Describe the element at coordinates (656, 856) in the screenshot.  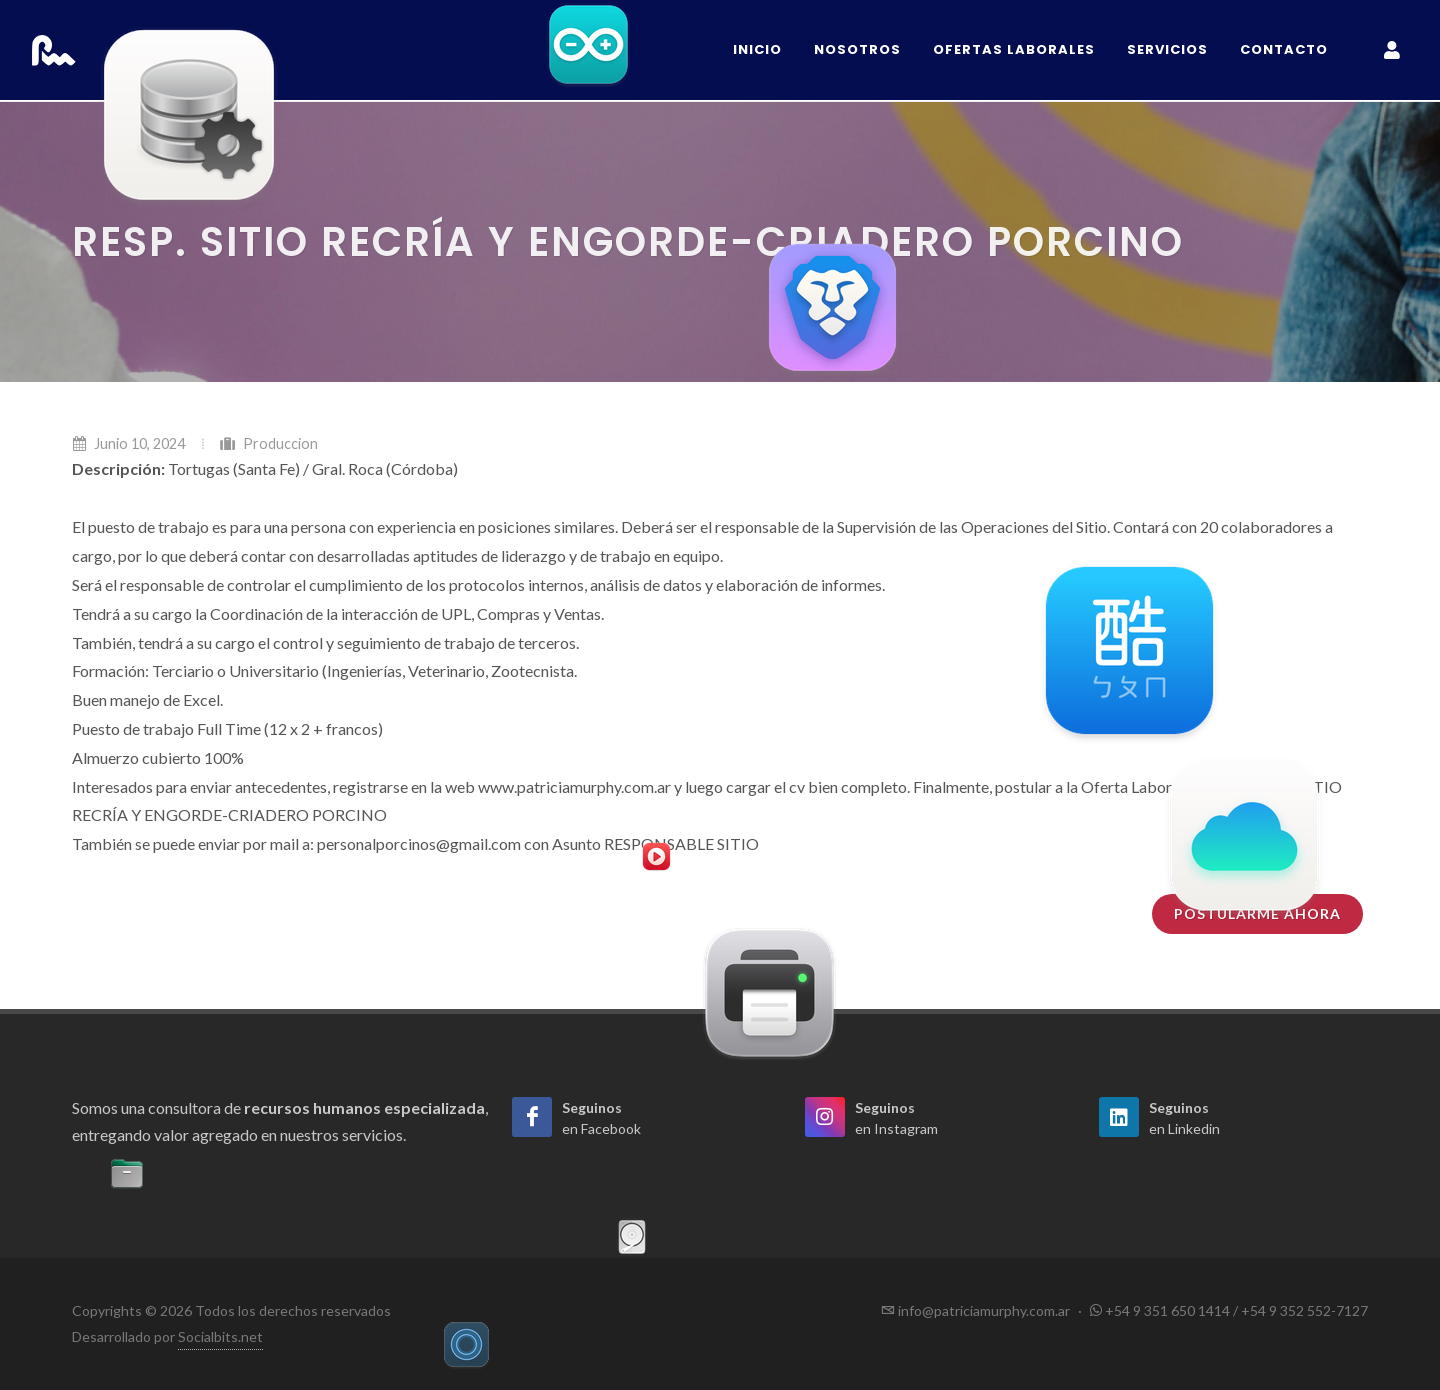
I see `open youtube music desktop app` at that location.